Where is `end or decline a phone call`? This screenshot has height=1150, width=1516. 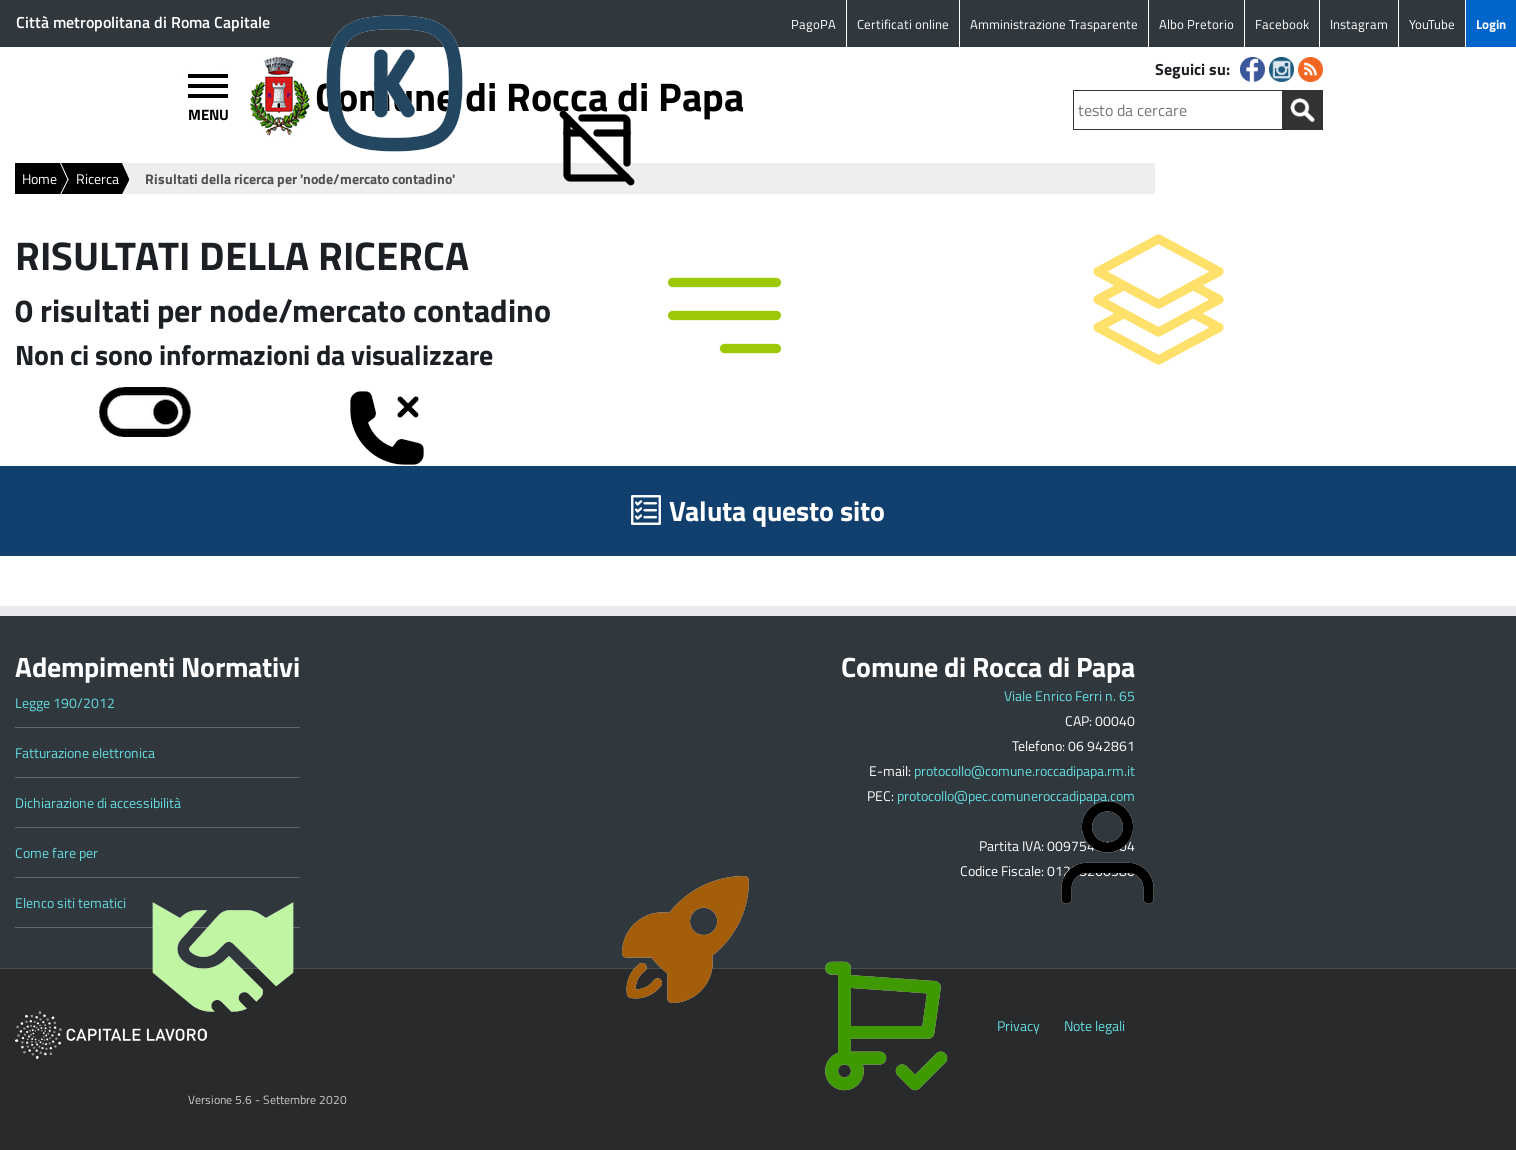 end or decline a phone call is located at coordinates (387, 428).